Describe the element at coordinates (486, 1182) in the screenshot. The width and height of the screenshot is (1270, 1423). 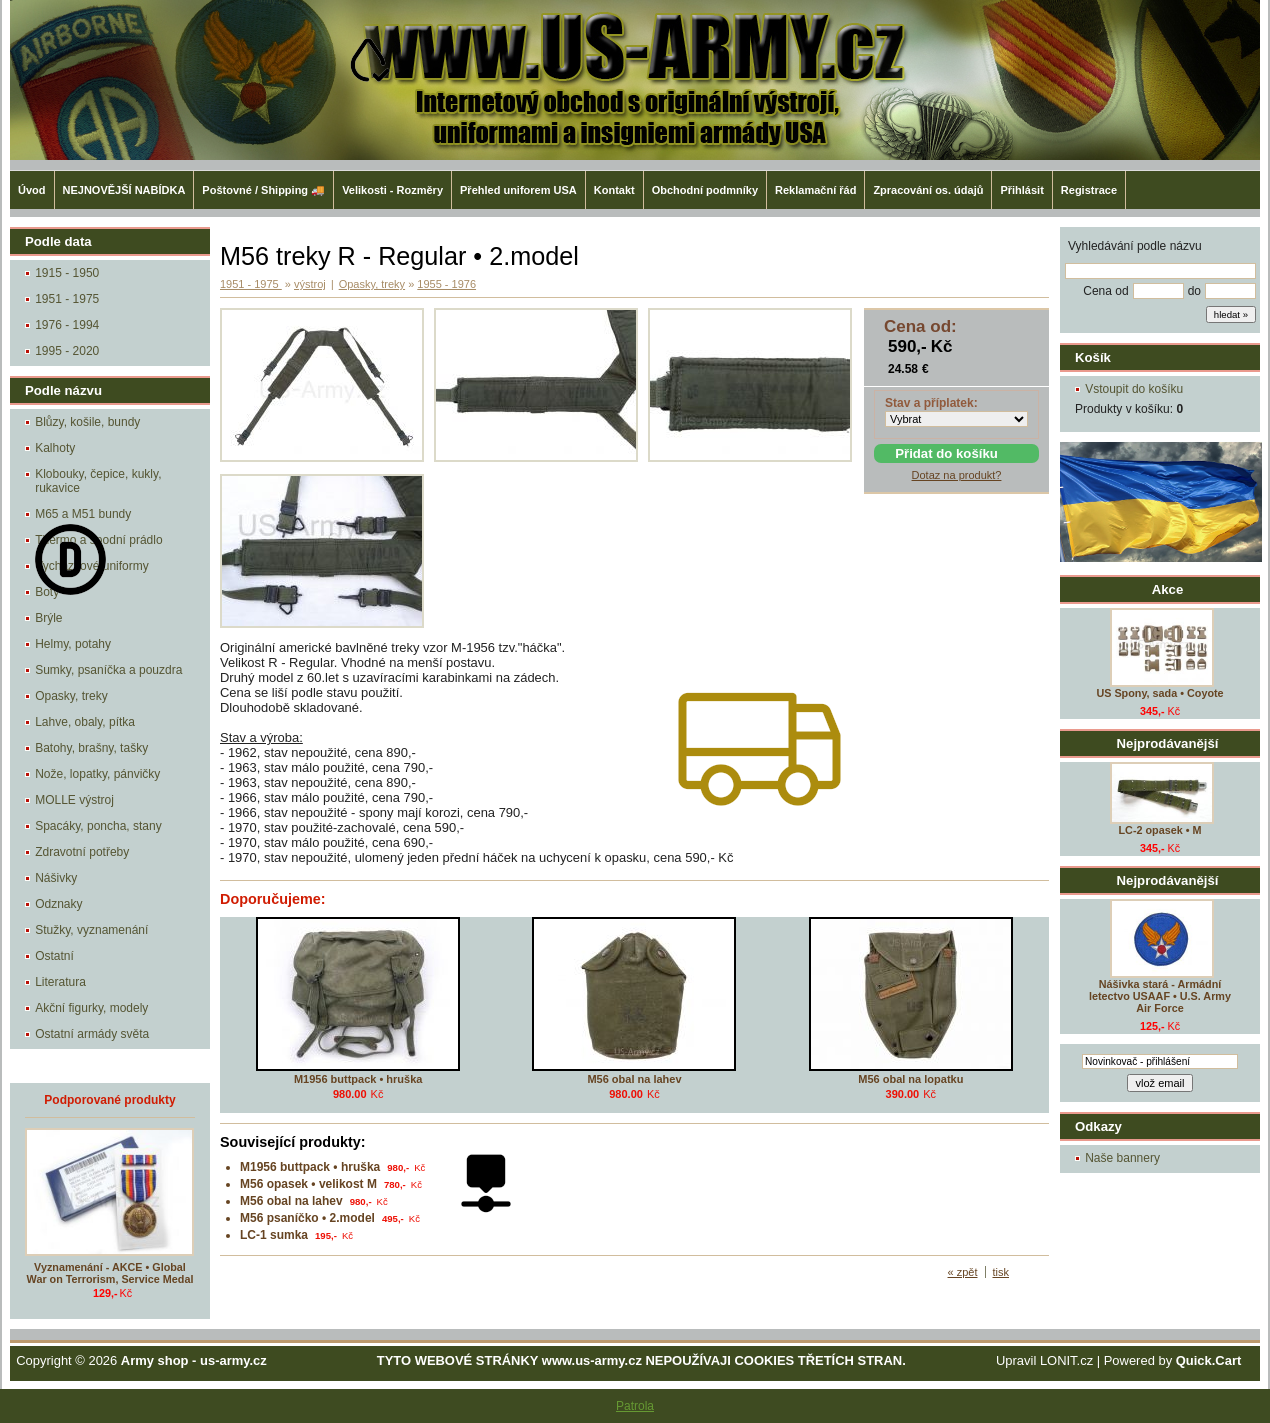
I see `view event details on a timeline` at that location.